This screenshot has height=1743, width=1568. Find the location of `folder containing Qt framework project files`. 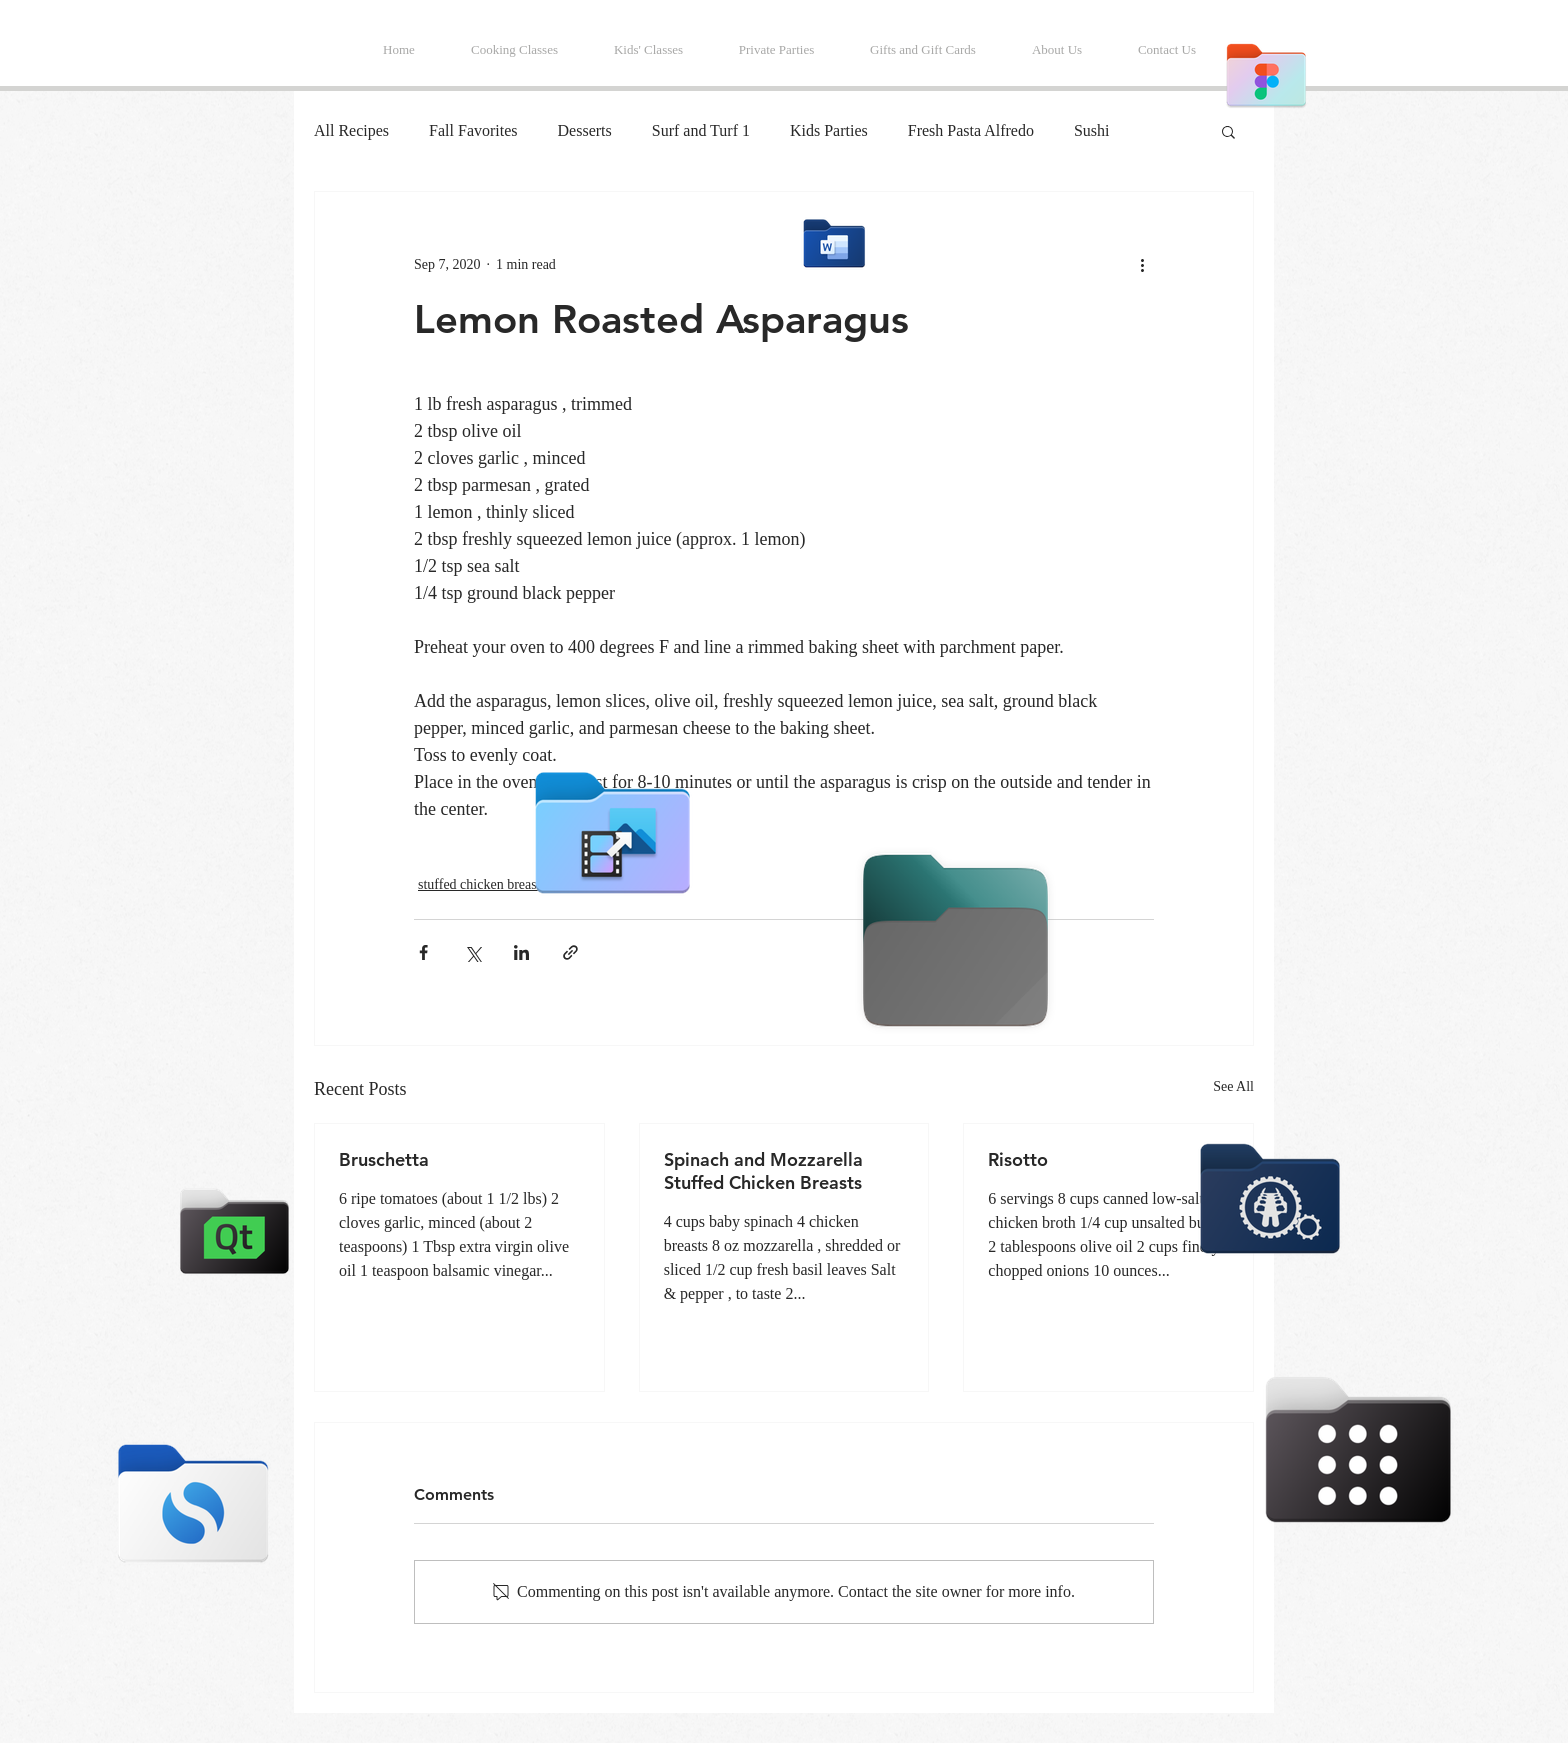

folder containing Qt framework project files is located at coordinates (234, 1234).